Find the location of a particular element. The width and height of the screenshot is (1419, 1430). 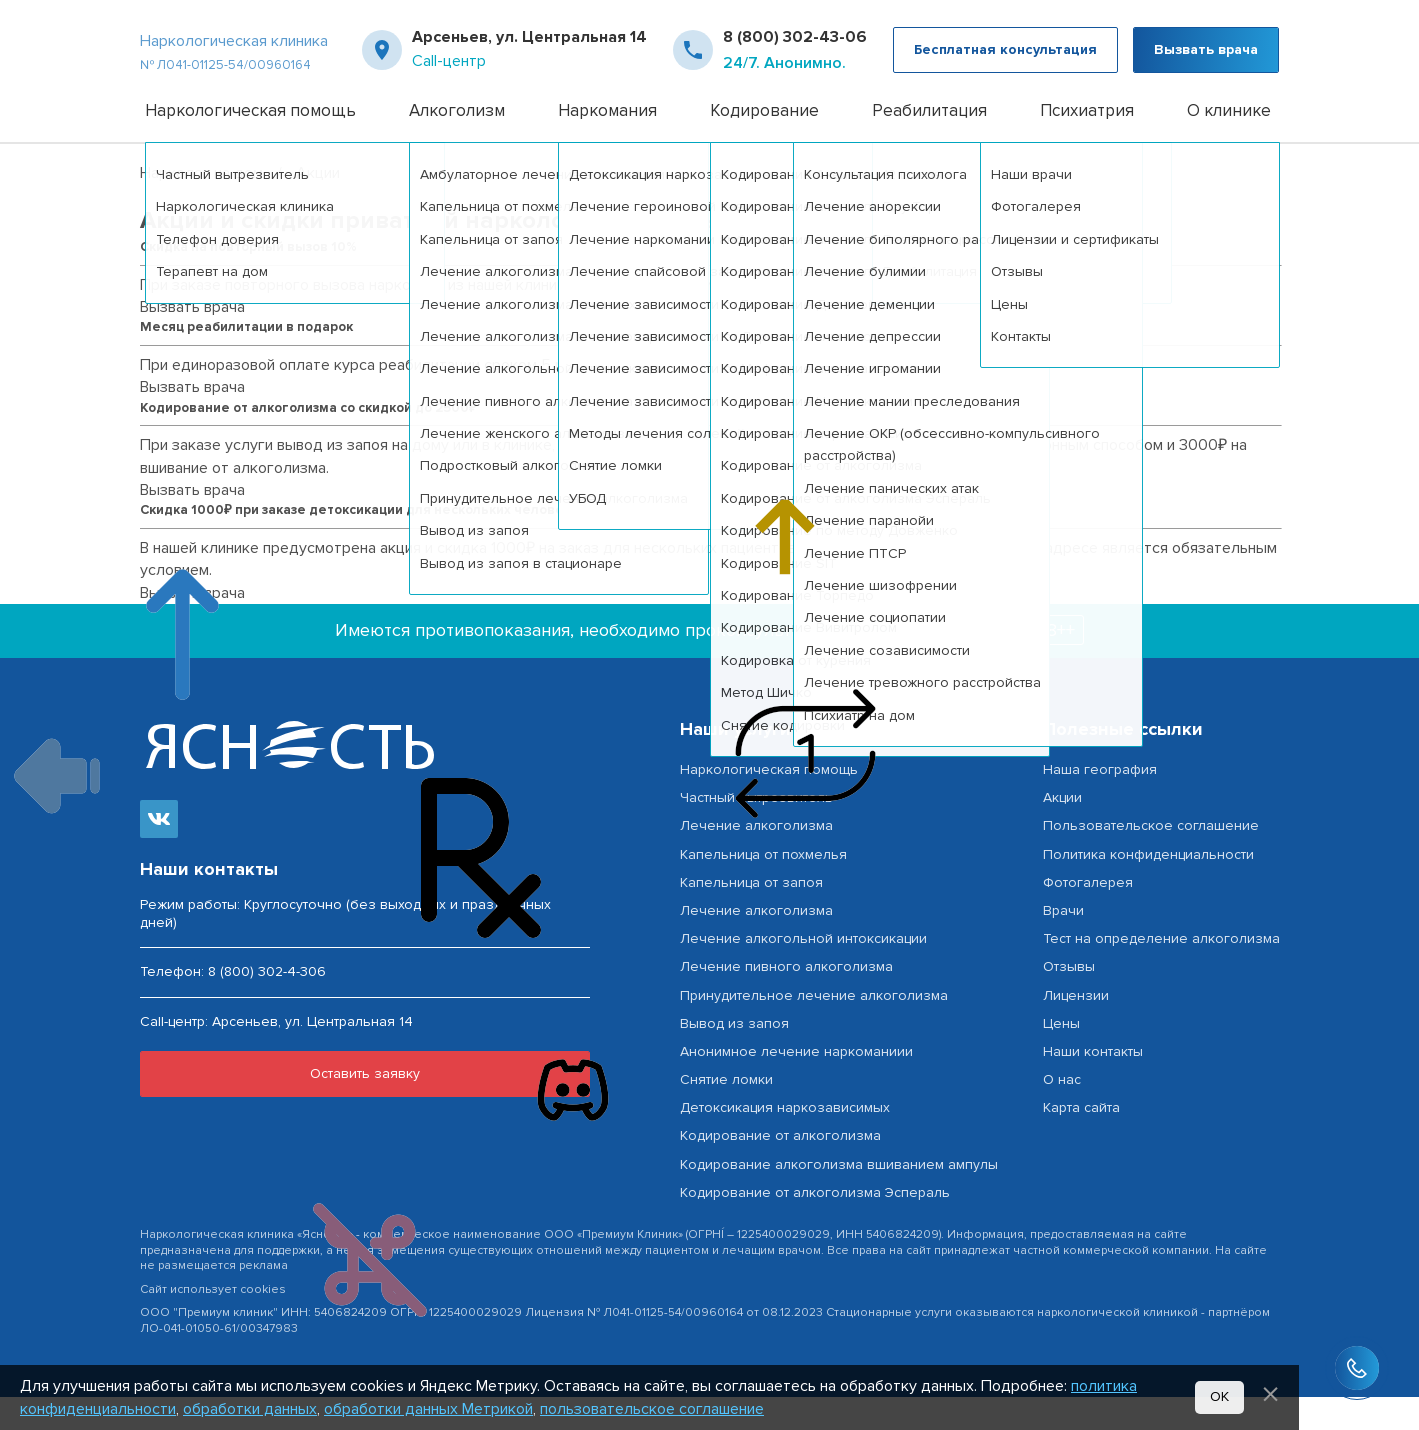

view prescription details is located at coordinates (477, 858).